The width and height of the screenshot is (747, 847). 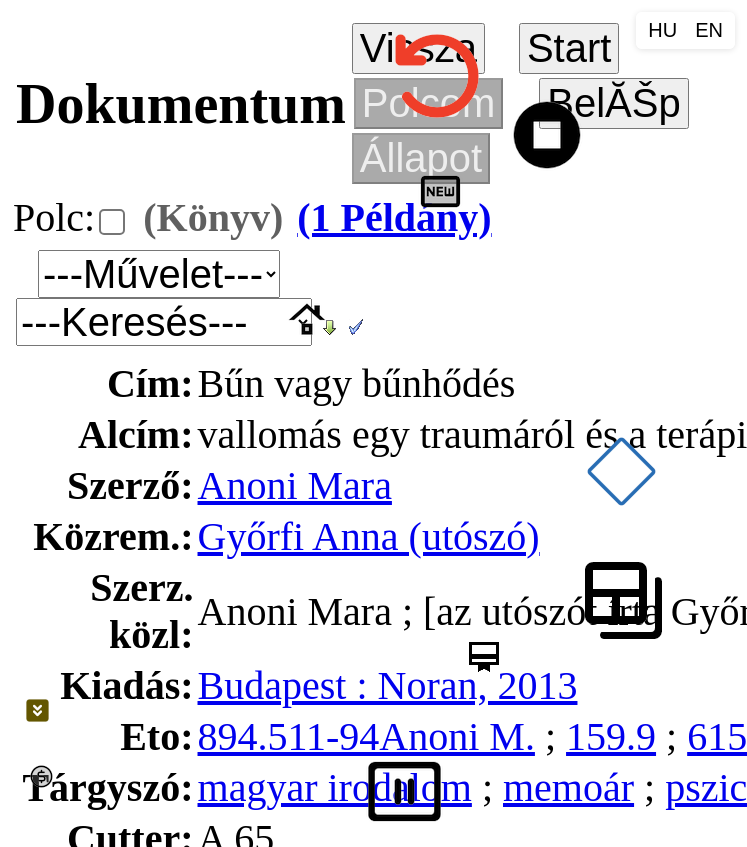 What do you see at coordinates (307, 320) in the screenshot?
I see `access home or housing services` at bounding box center [307, 320].